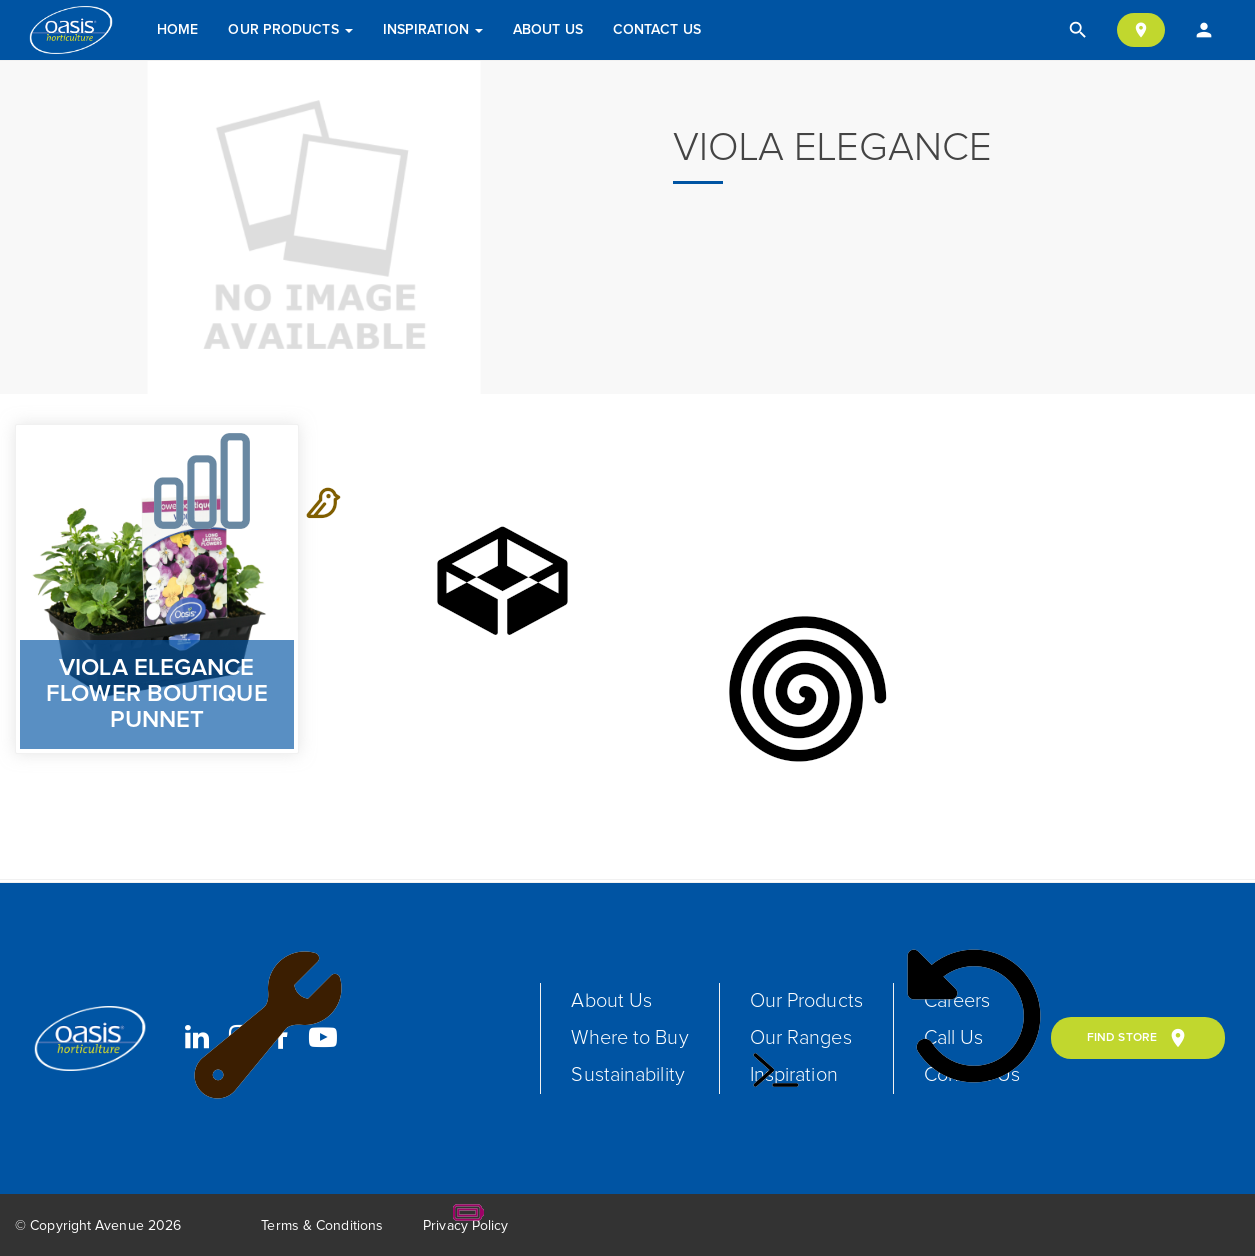 This screenshot has width=1255, height=1256. I want to click on open codepen to view or edit code snippets, so click(502, 582).